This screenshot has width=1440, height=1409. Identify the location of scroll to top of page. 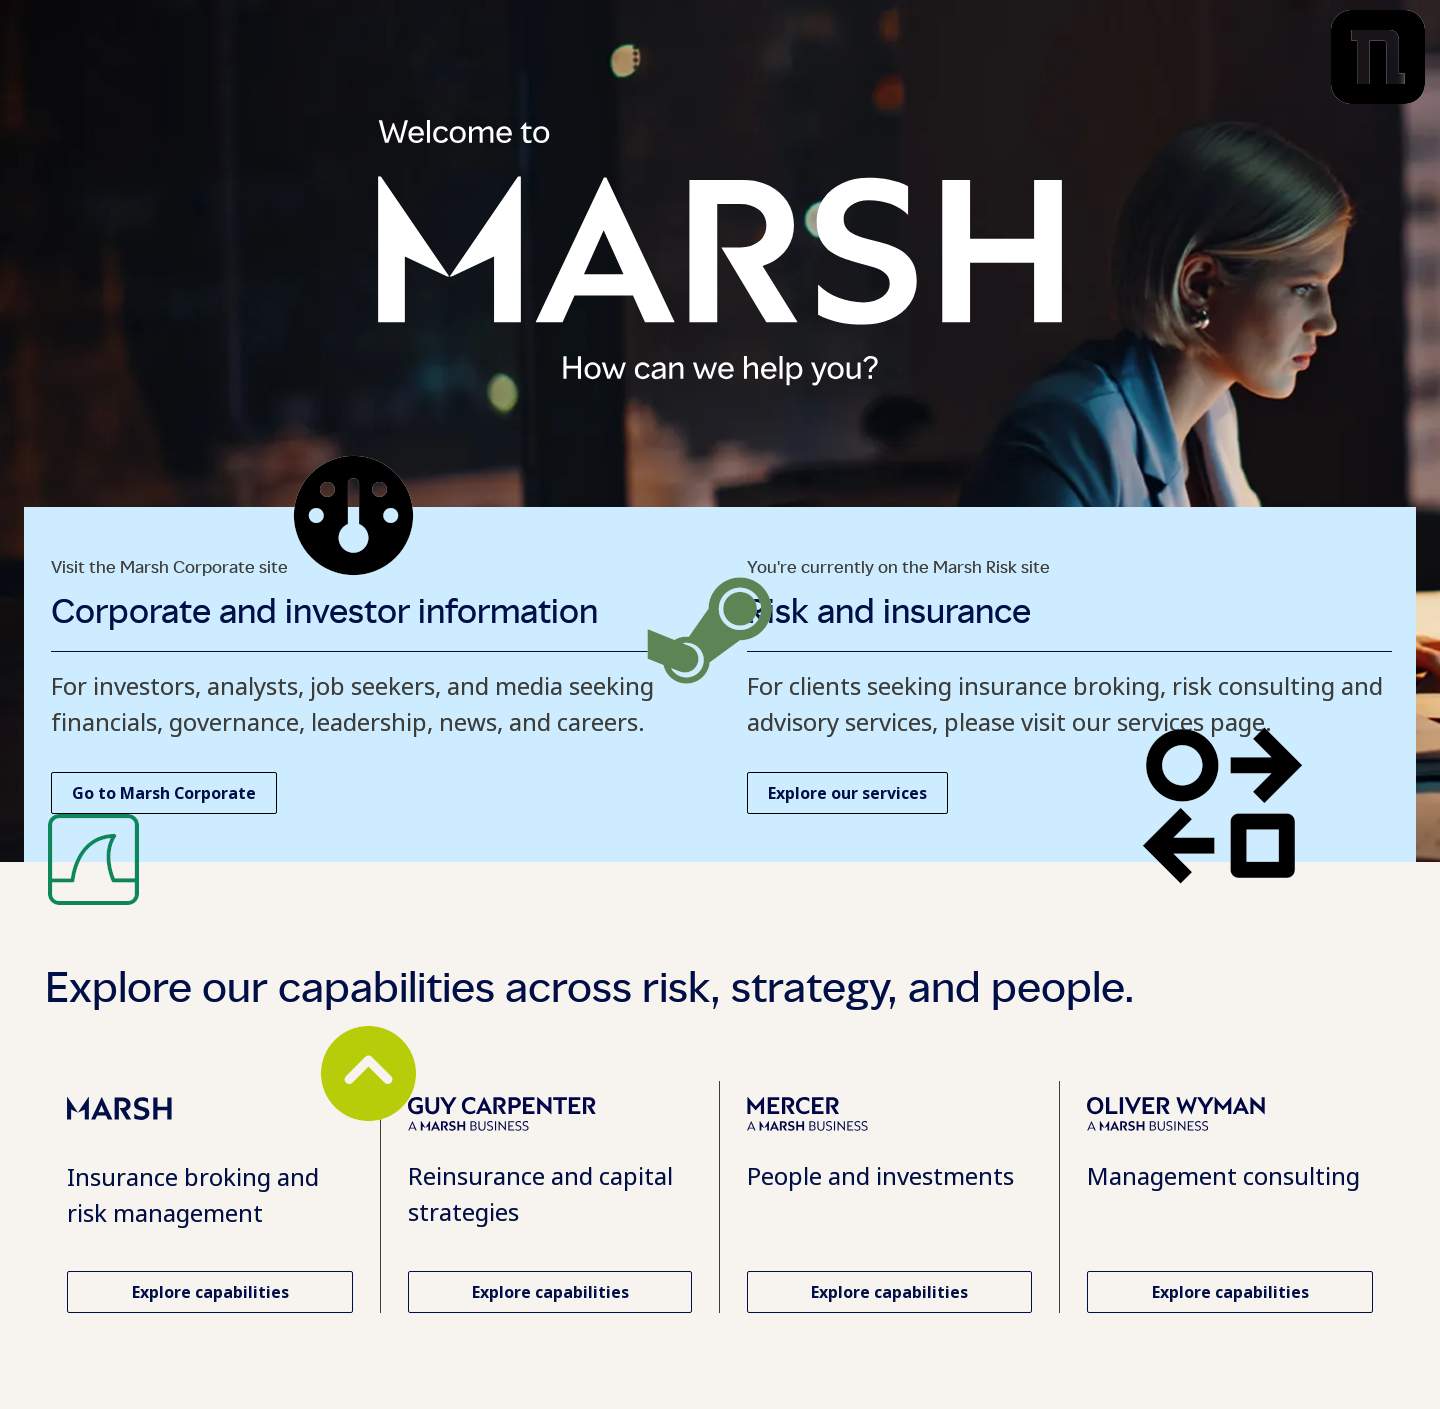
(368, 1073).